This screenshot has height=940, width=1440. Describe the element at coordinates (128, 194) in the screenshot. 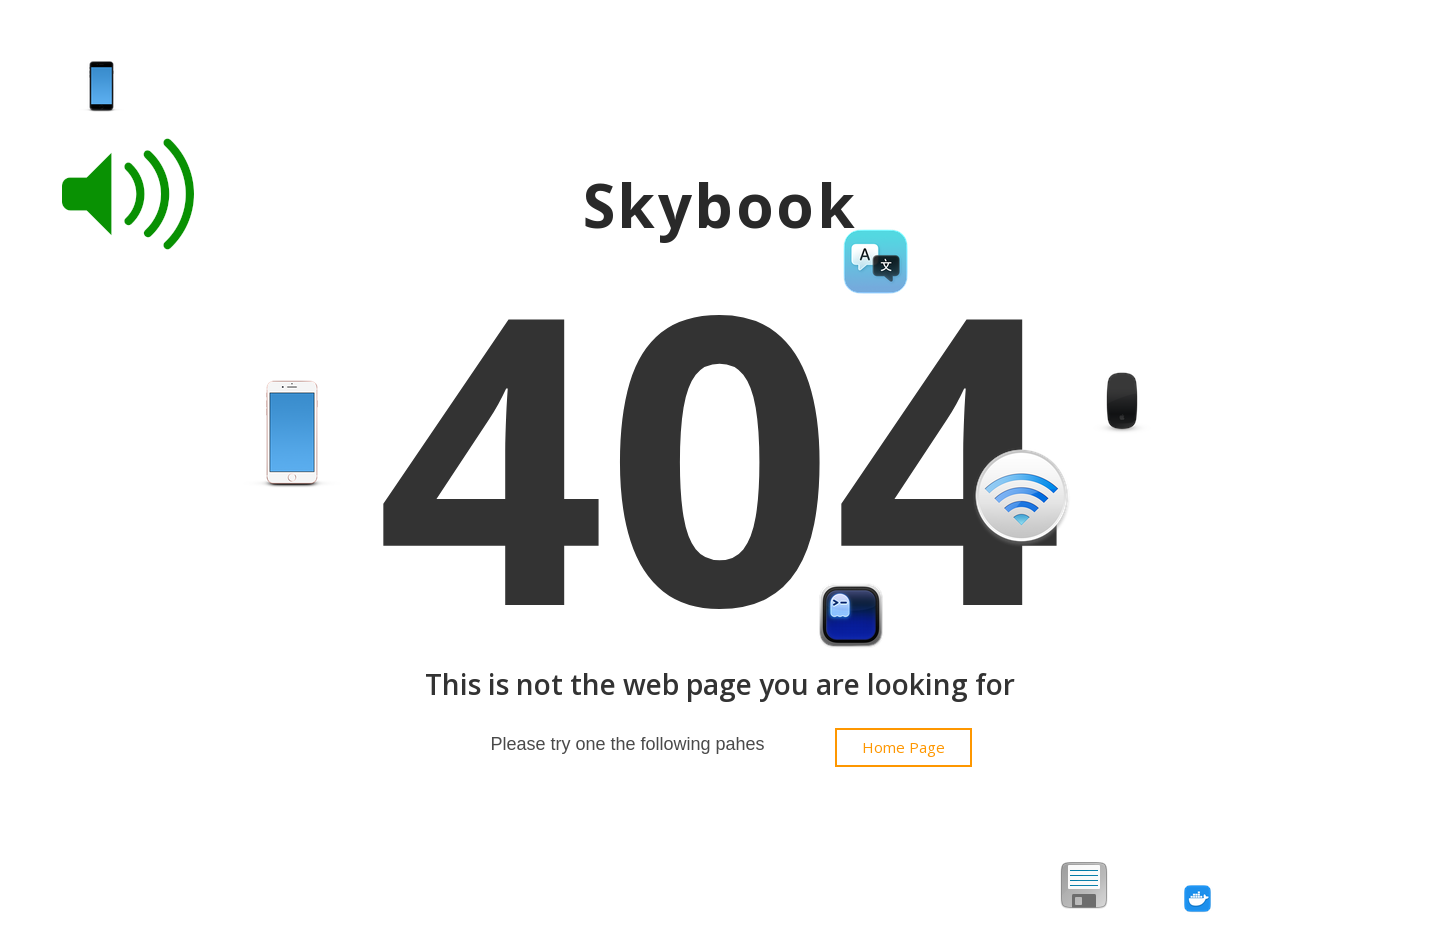

I see `adjust speaker or audio output settings` at that location.